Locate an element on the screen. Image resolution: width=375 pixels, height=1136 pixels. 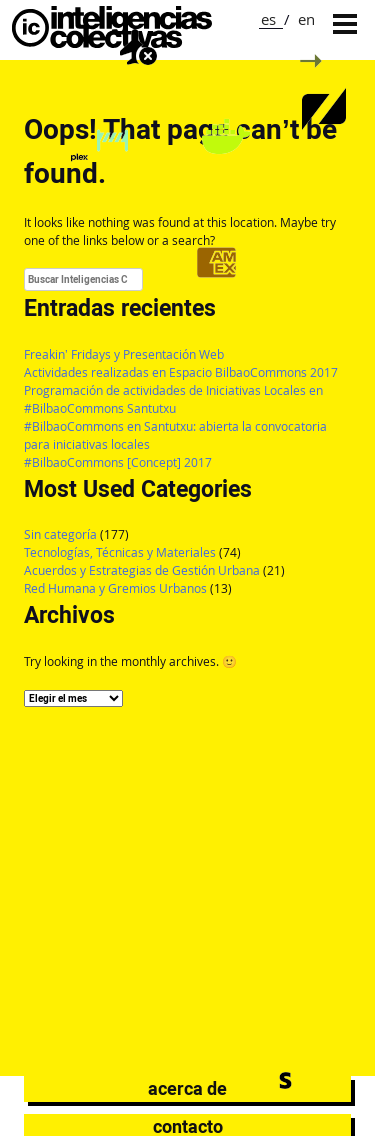
open Docker container management is located at coordinates (226, 136).